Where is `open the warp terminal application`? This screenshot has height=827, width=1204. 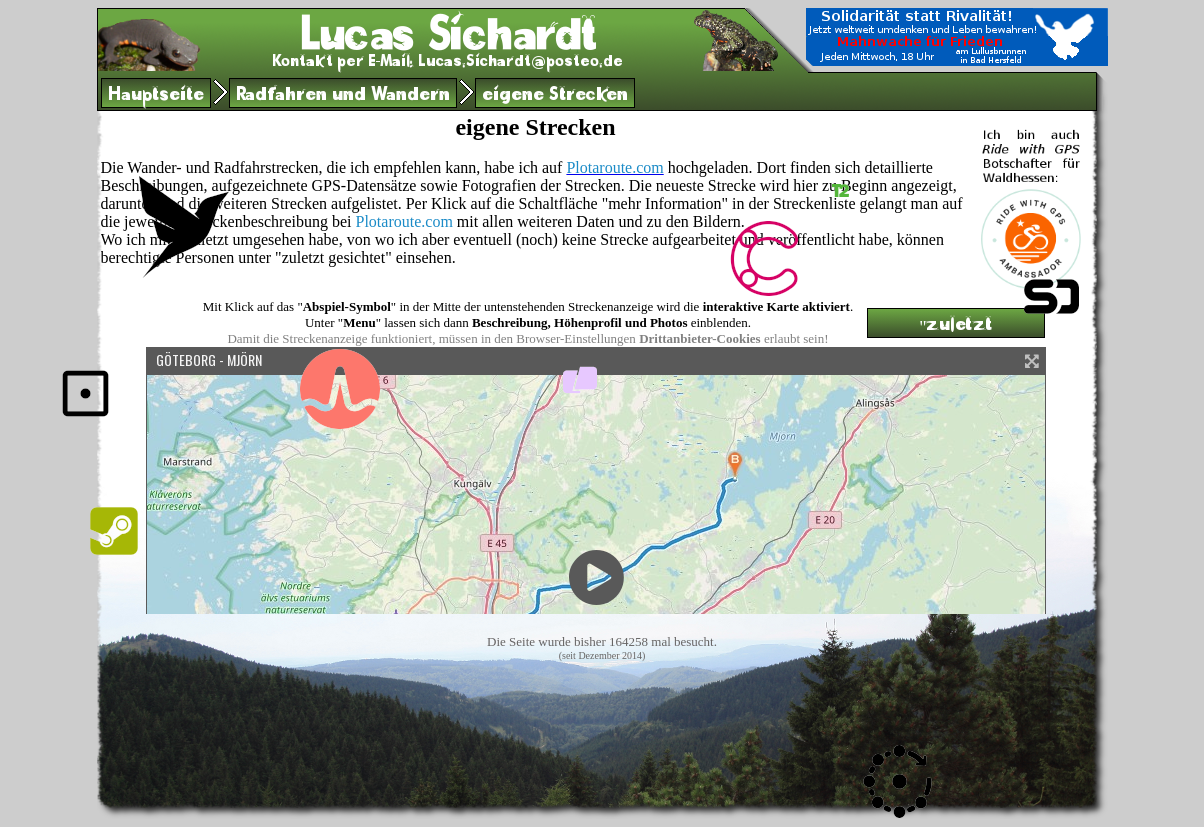 open the warp terminal application is located at coordinates (580, 380).